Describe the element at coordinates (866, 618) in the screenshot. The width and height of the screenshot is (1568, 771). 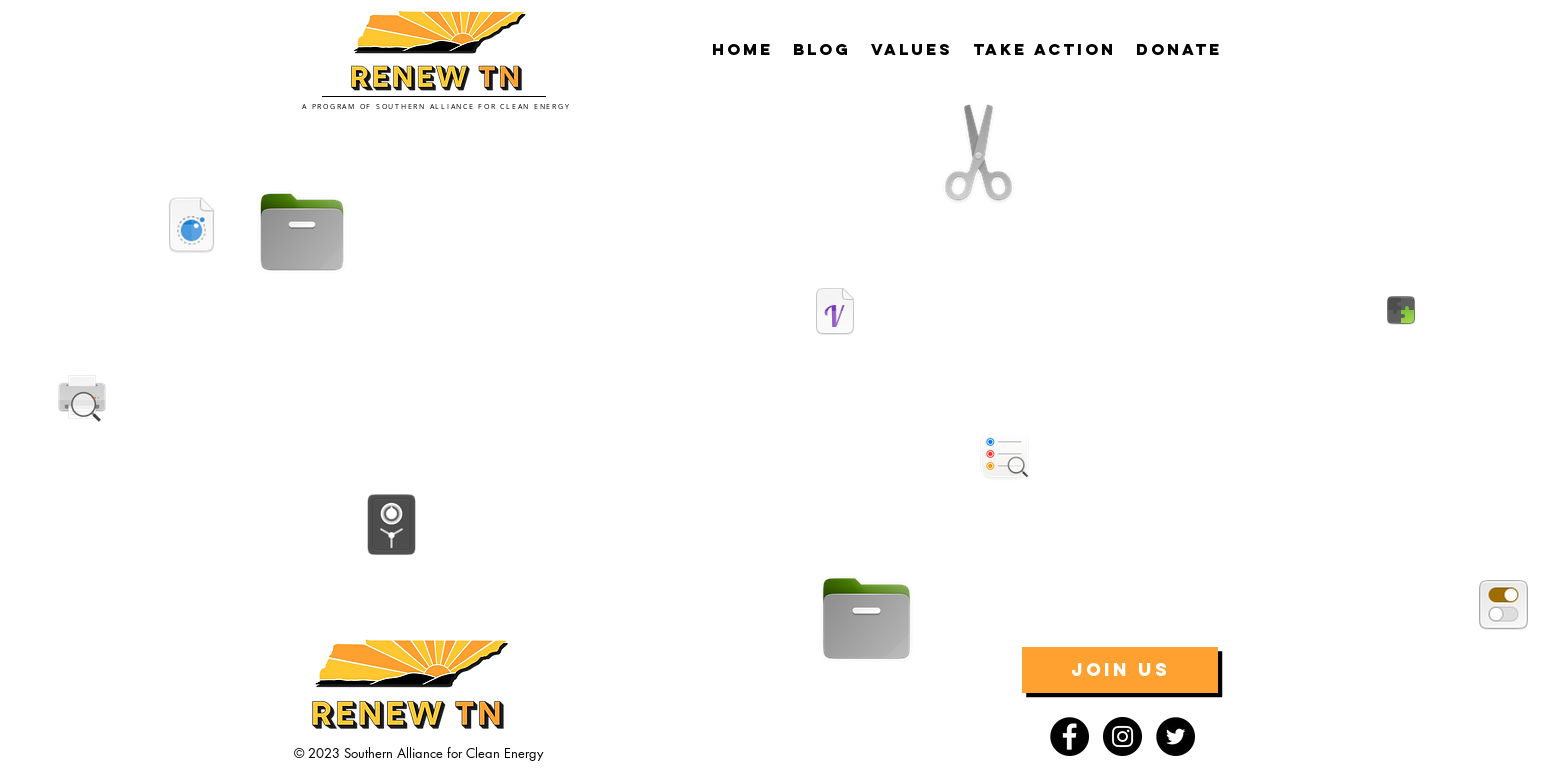
I see `open the file manager app` at that location.